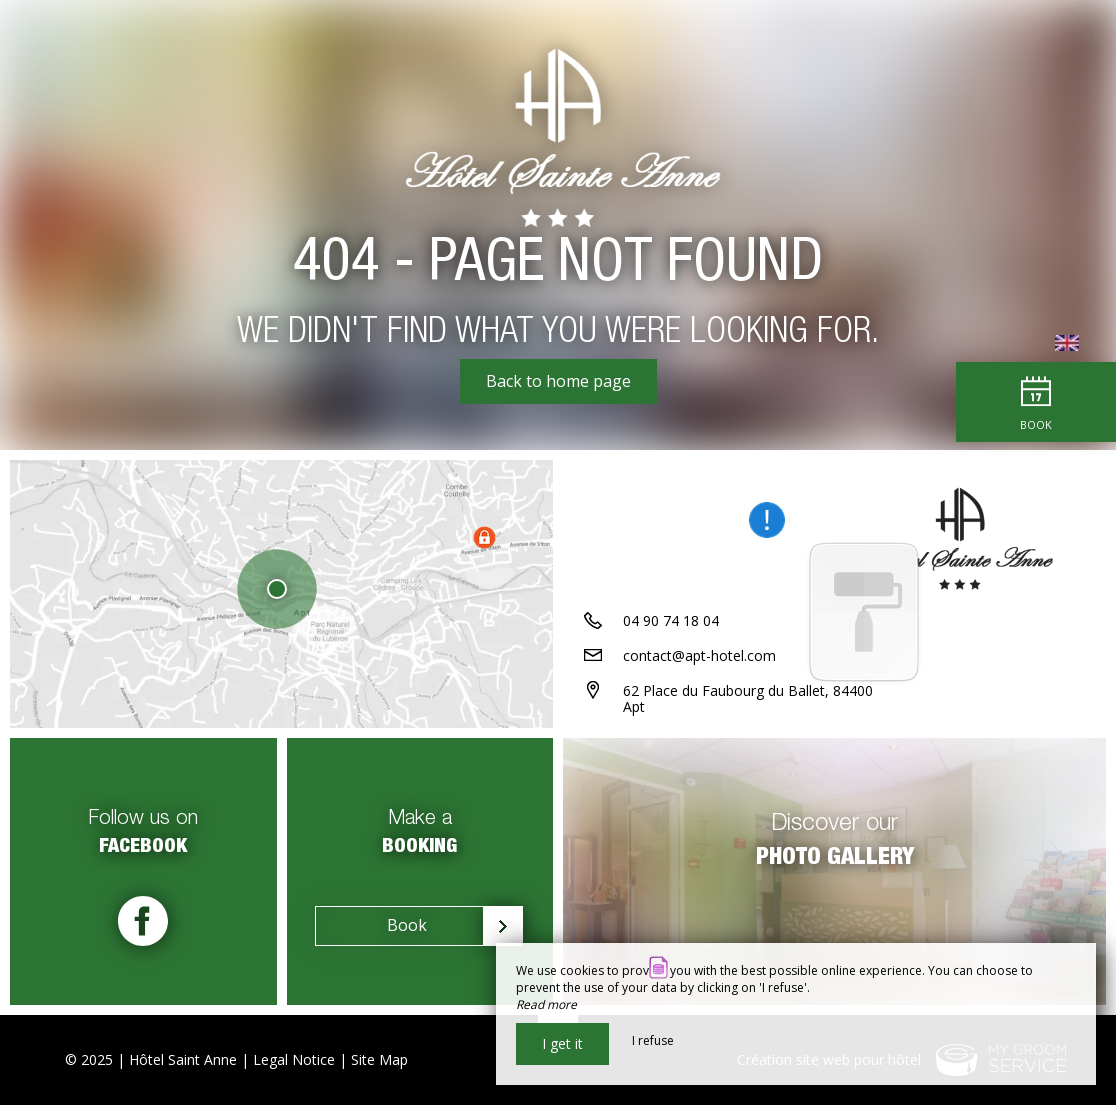 The width and height of the screenshot is (1116, 1105). Describe the element at coordinates (484, 537) in the screenshot. I see `access screen lock or security settings` at that location.